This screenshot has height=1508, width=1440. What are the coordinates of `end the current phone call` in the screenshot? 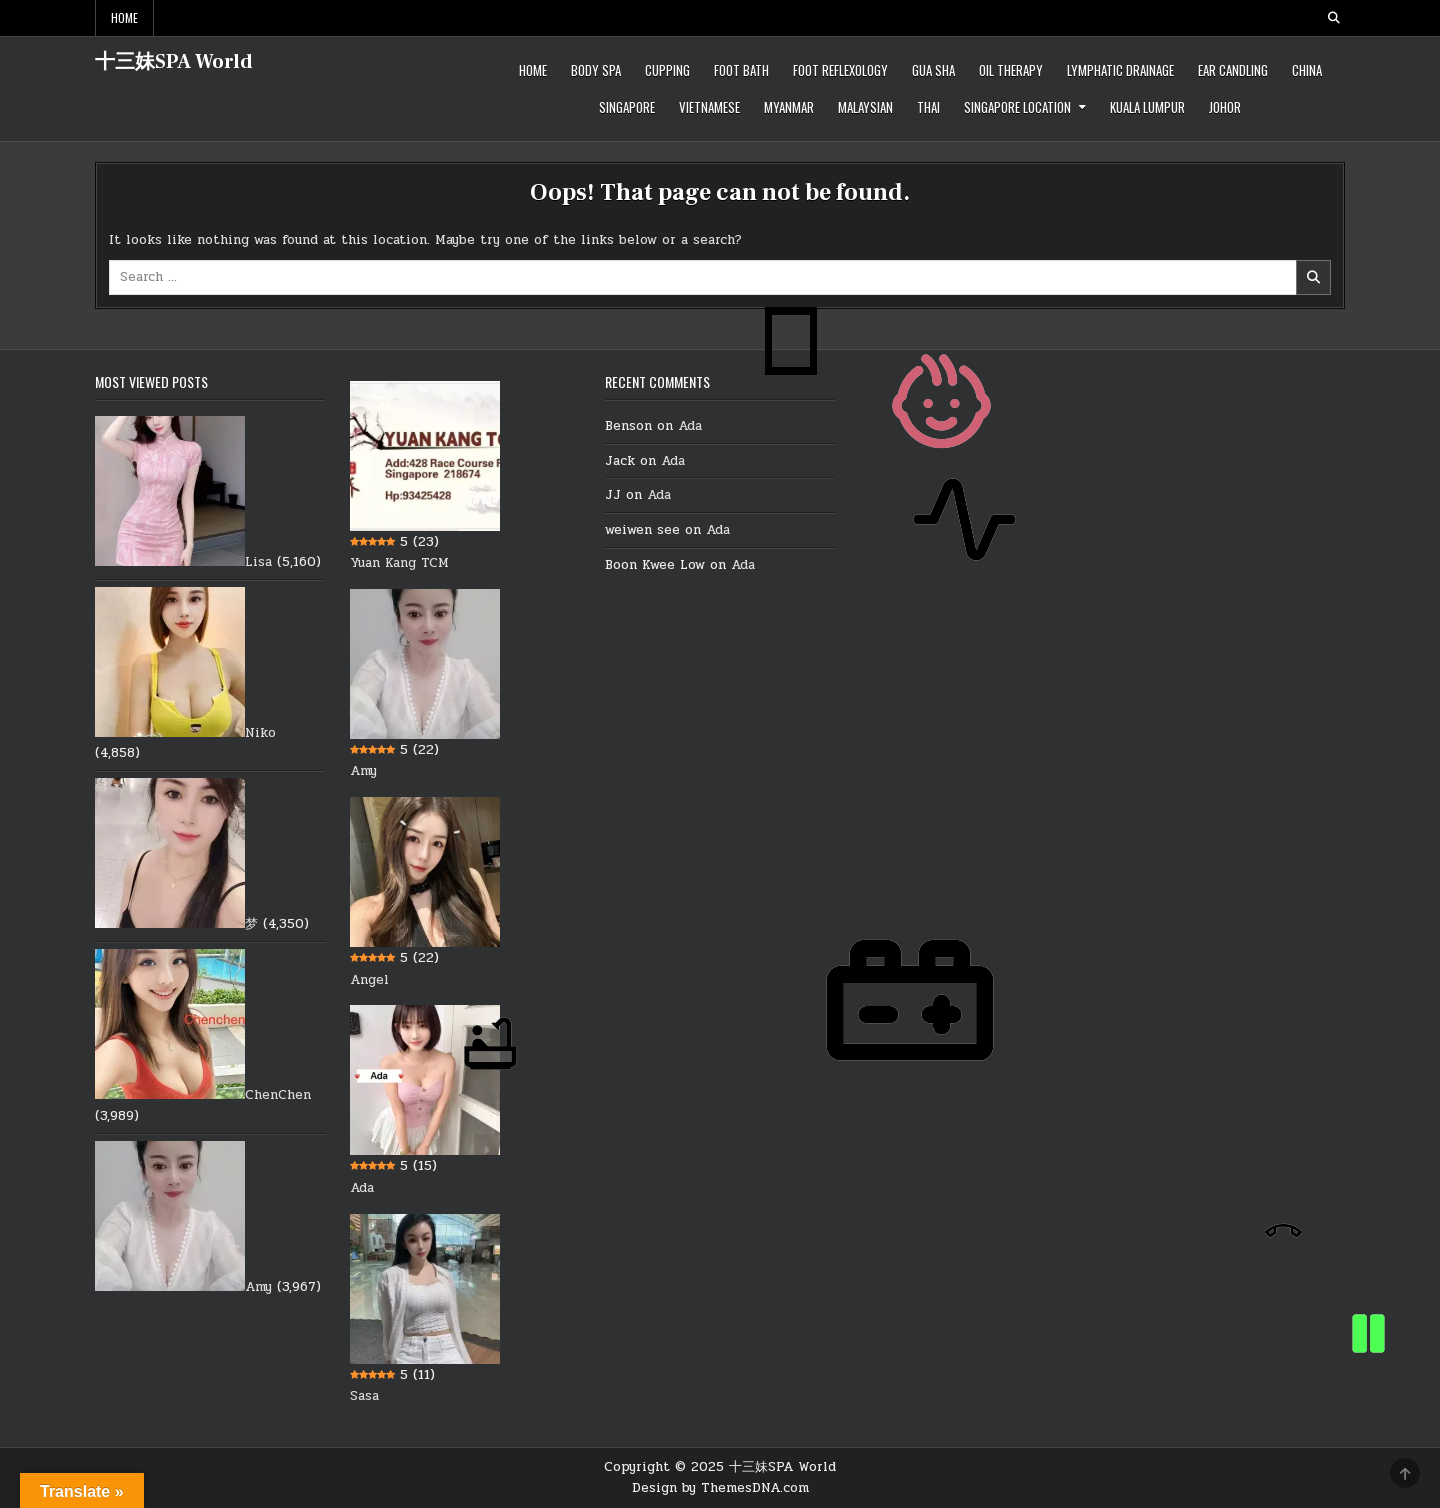 It's located at (1283, 1231).